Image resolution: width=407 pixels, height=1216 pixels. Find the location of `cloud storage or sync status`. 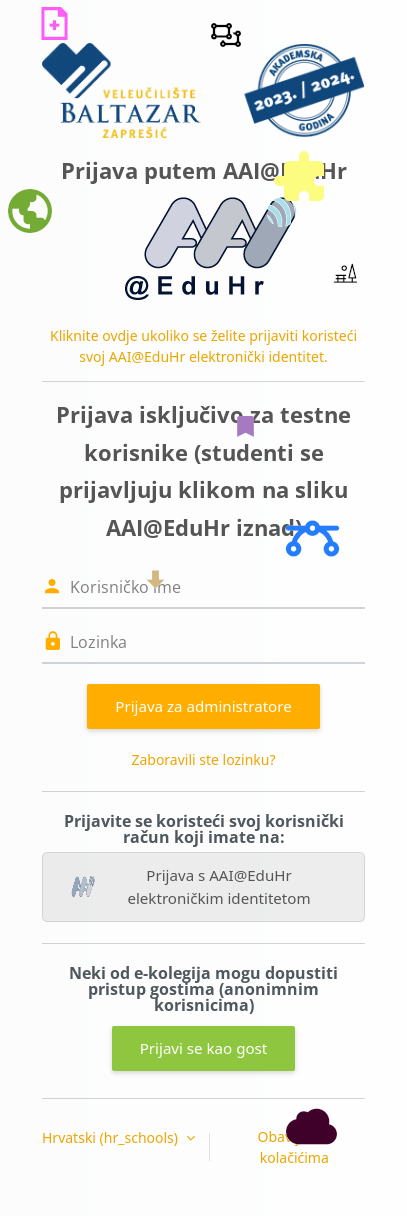

cloud storage or sync status is located at coordinates (311, 1126).